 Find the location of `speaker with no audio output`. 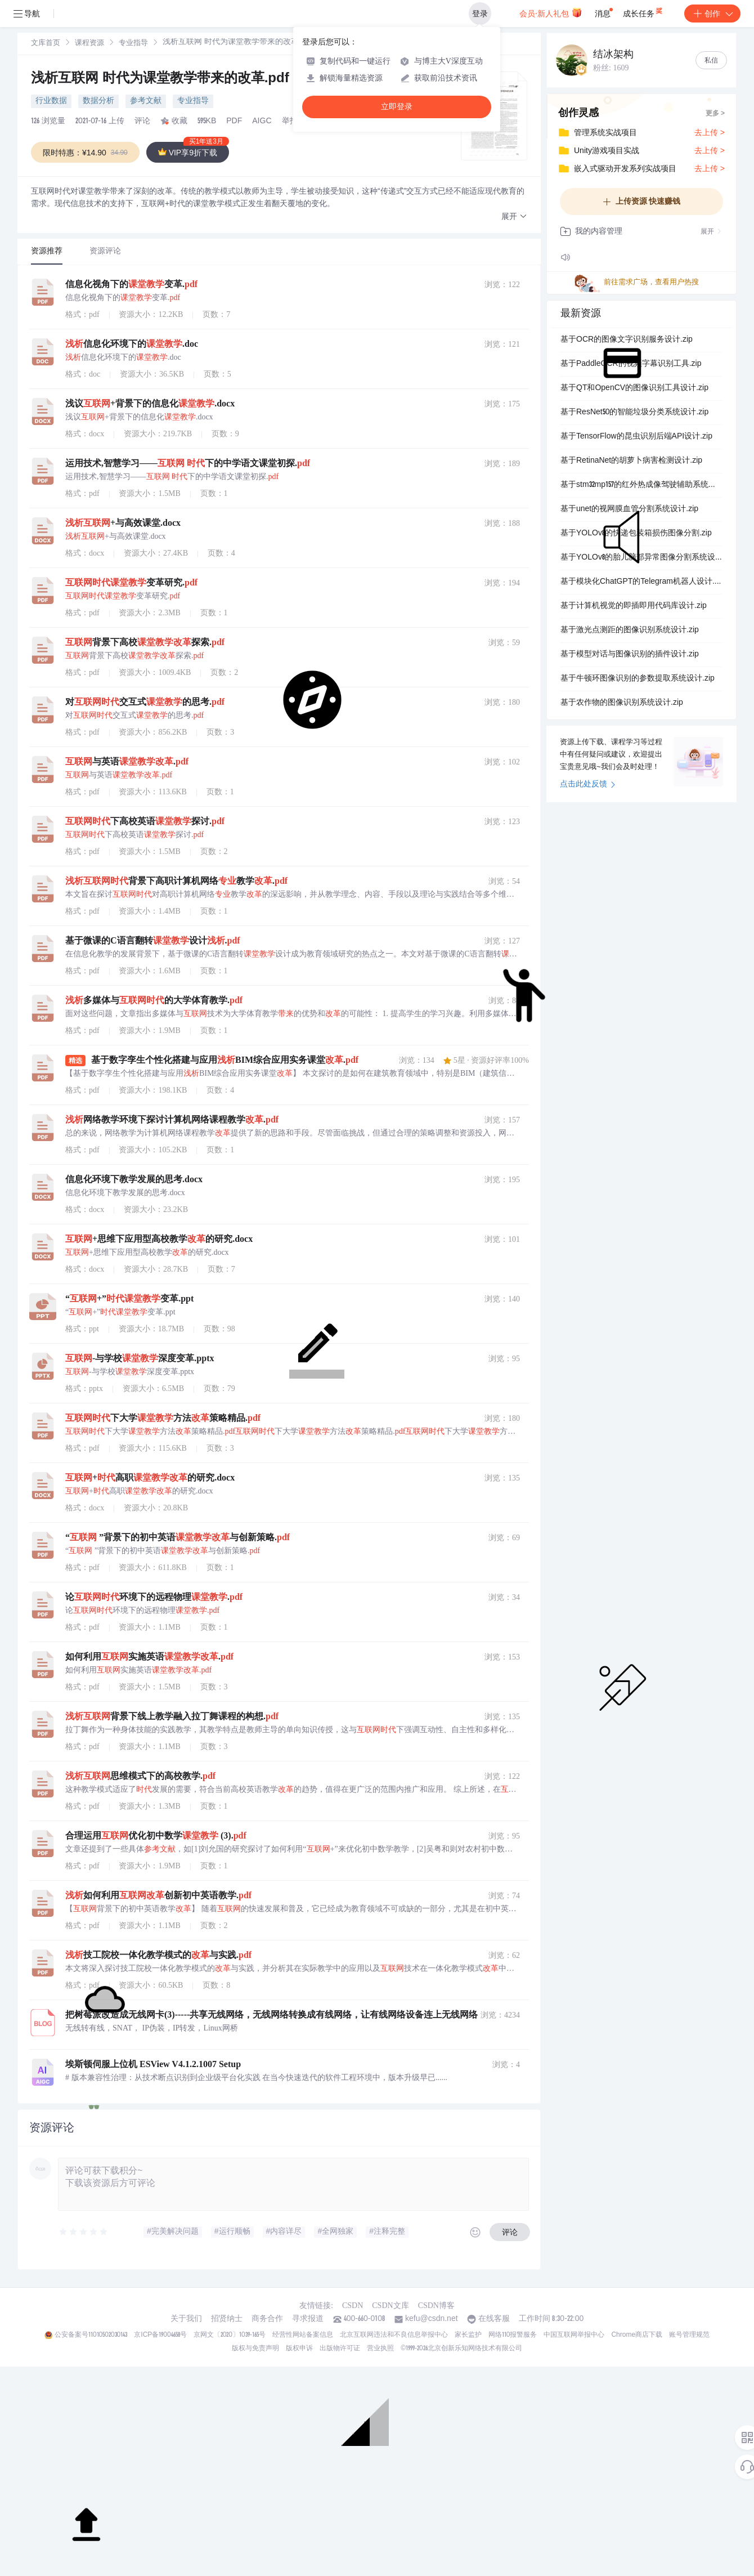

speaker with no audio output is located at coordinates (632, 537).